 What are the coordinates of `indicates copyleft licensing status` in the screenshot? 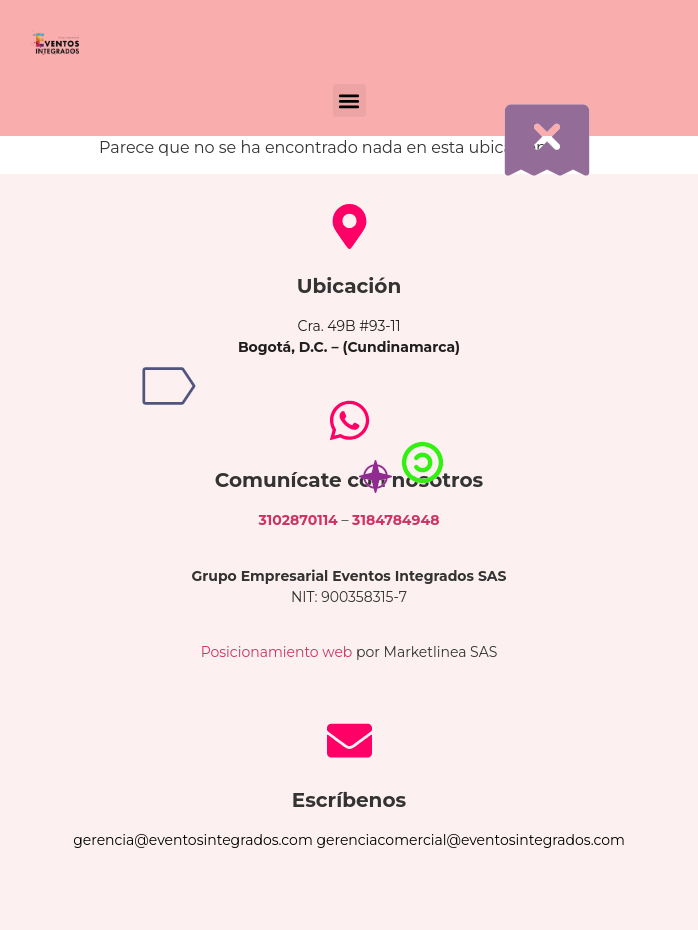 It's located at (422, 462).